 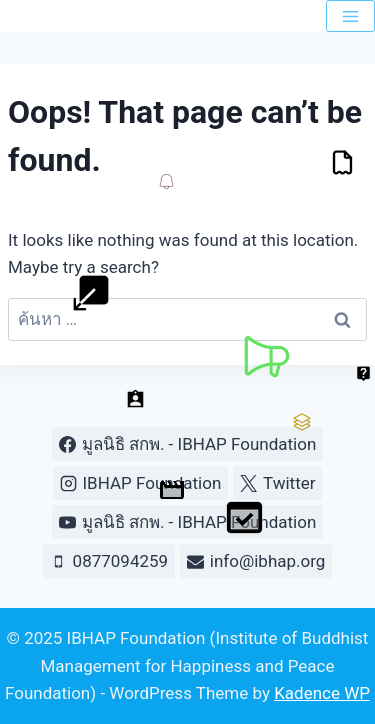 What do you see at coordinates (166, 181) in the screenshot?
I see `view notifications` at bounding box center [166, 181].